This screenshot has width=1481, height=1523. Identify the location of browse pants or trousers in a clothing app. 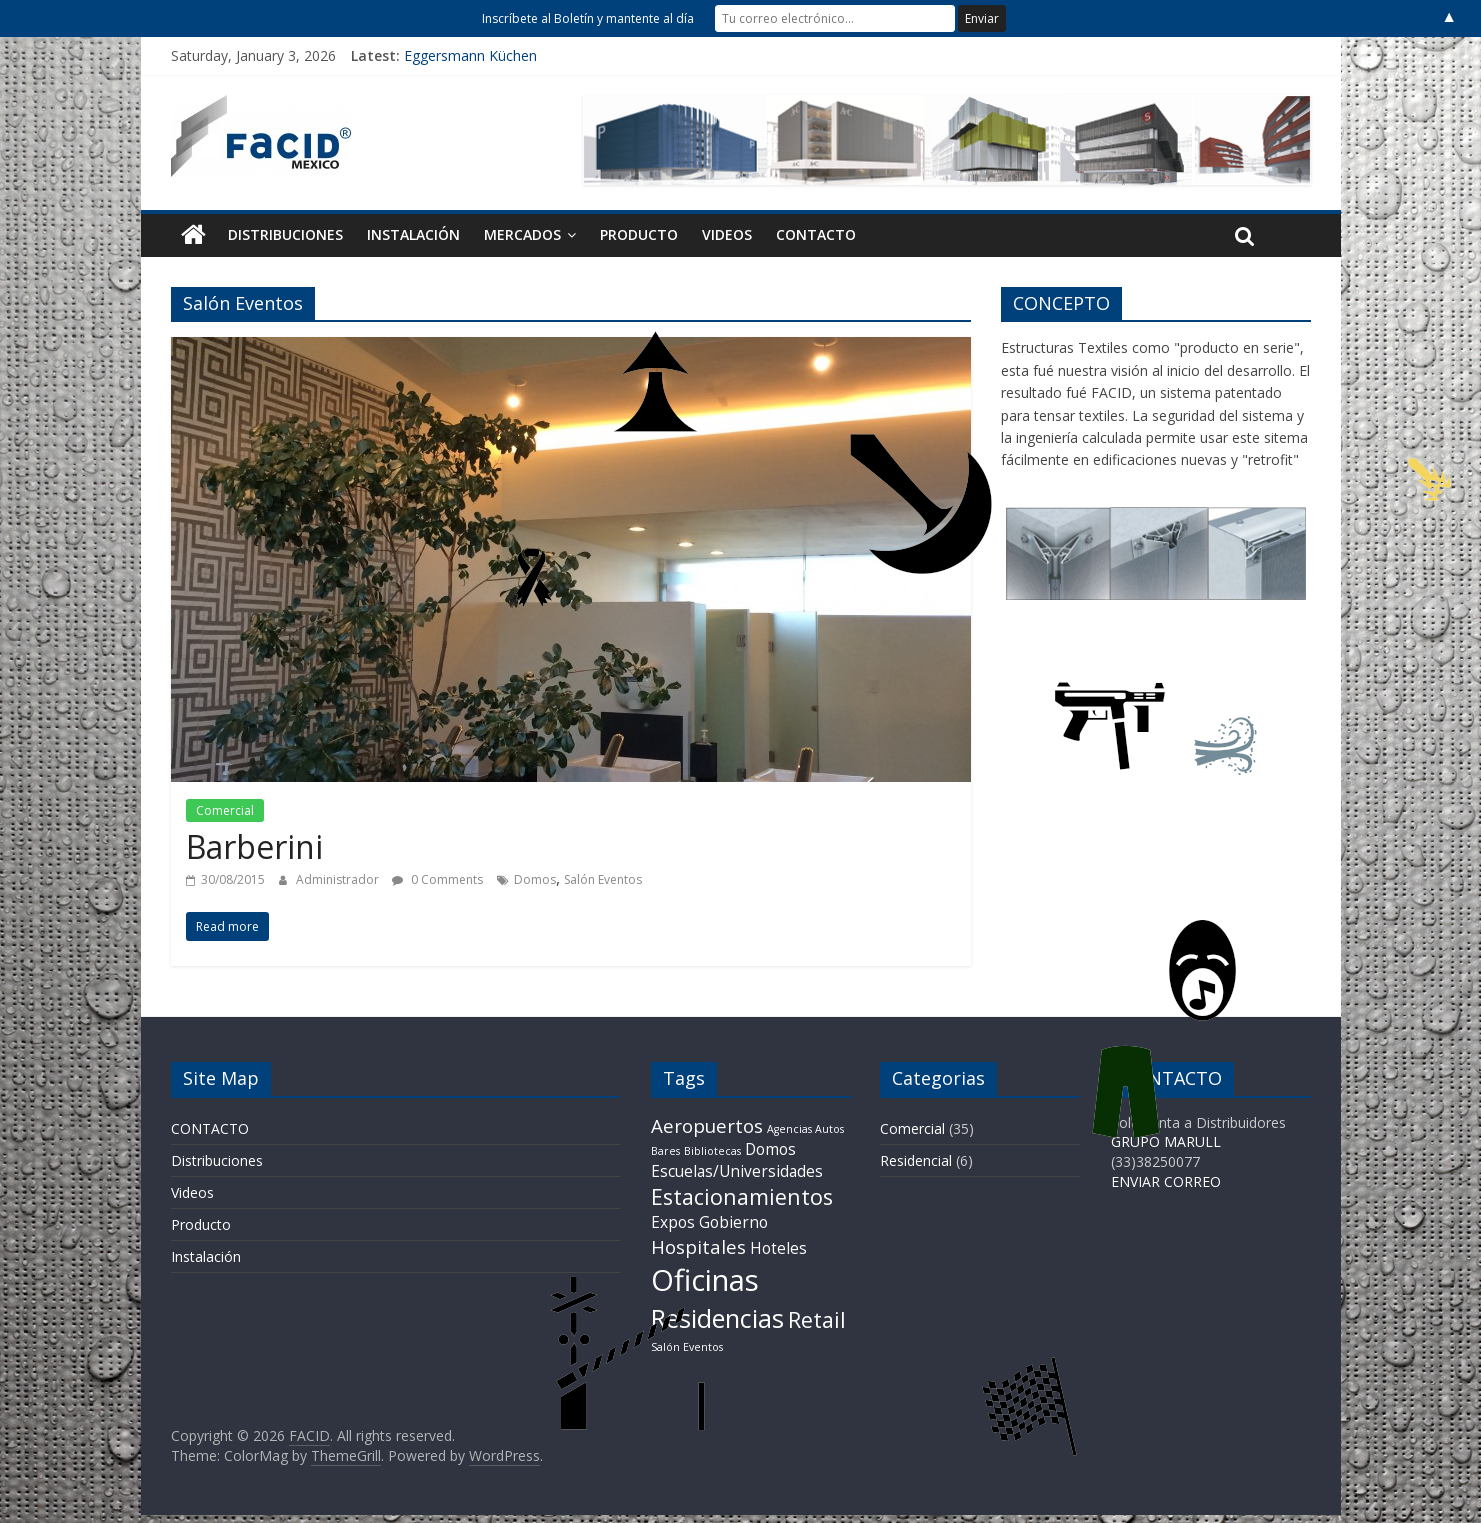
(1126, 1092).